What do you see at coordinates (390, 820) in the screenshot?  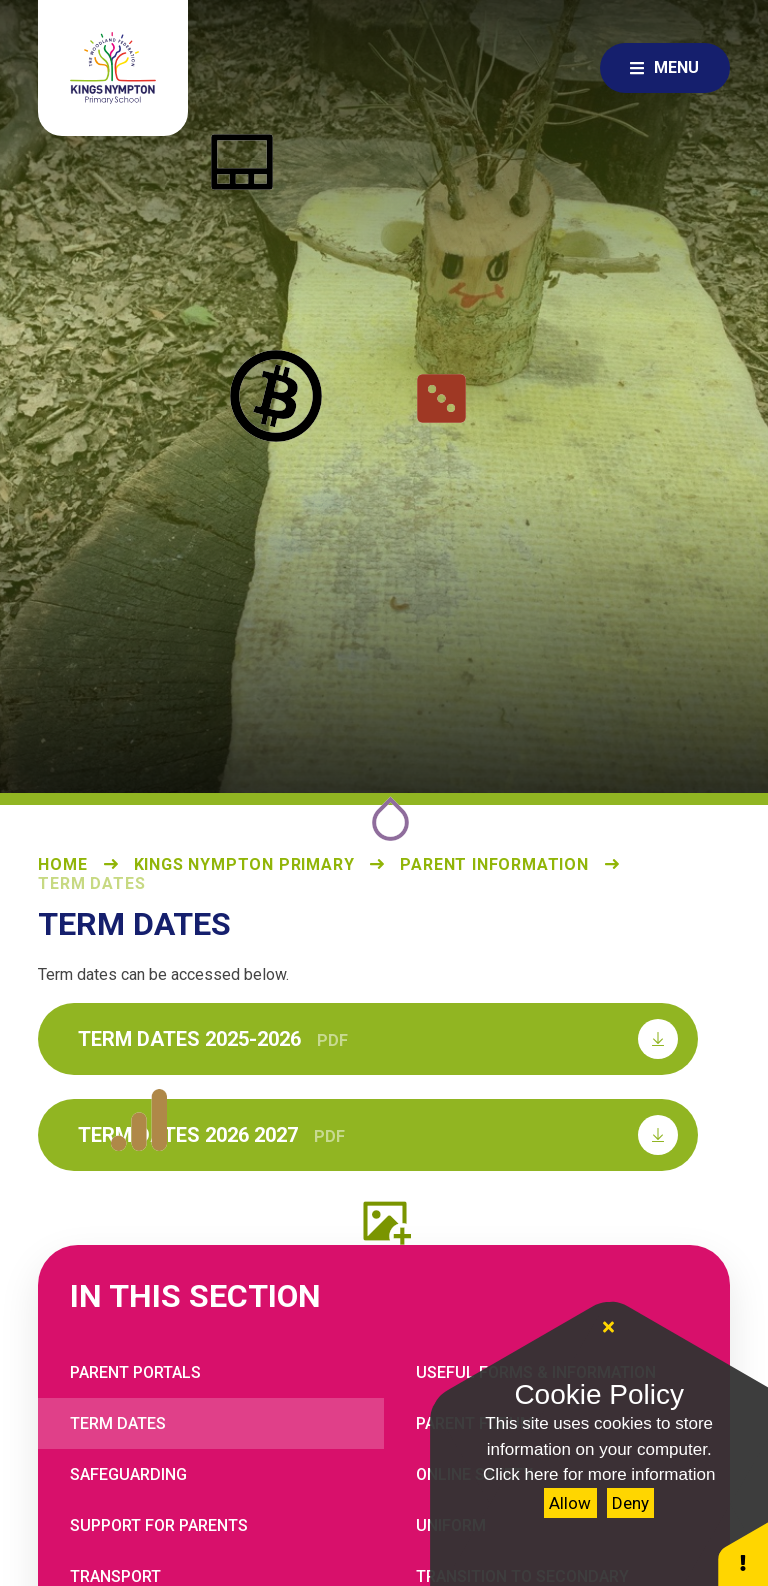 I see `adjust color or opacity settings` at bounding box center [390, 820].